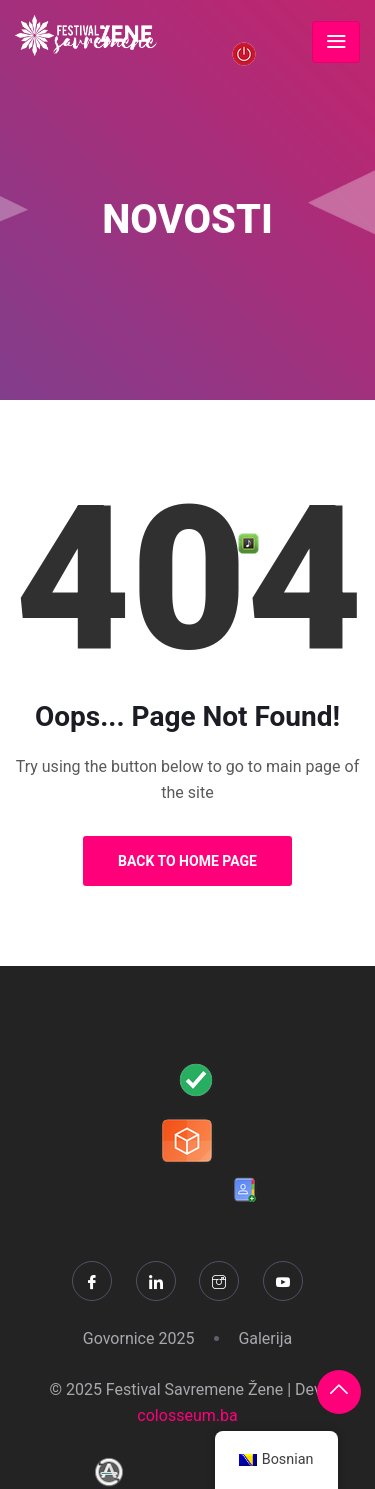 The image size is (375, 1489). I want to click on 3D model file in STL ASCII format, so click(187, 1139).